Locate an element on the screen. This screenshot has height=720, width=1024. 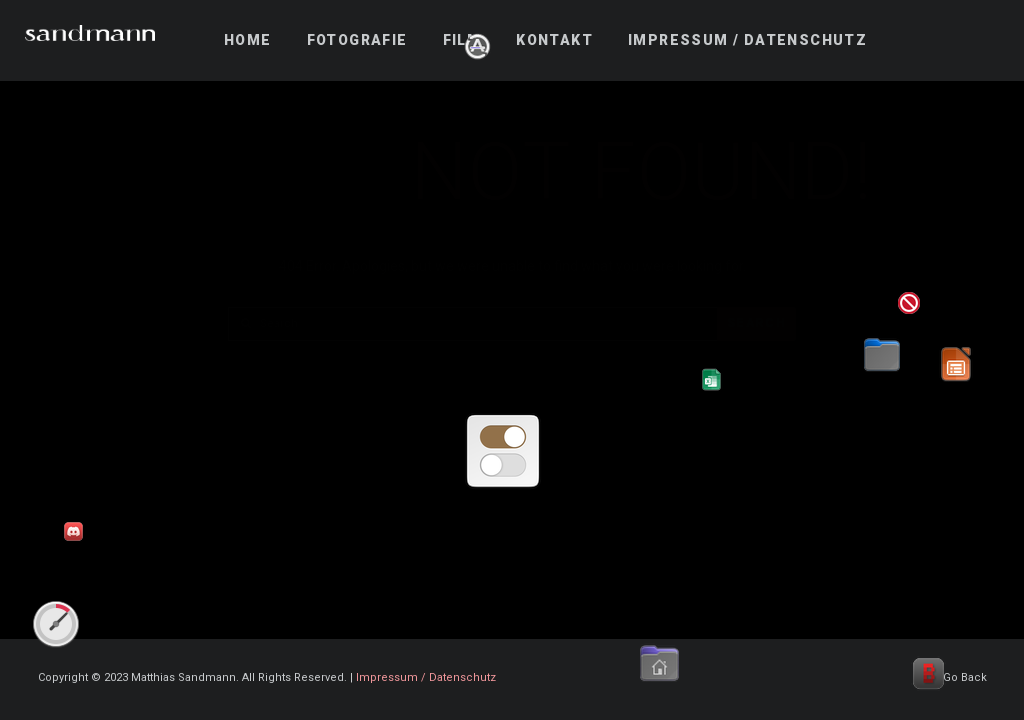
open a microsoft excel spreadsheet file is located at coordinates (711, 379).